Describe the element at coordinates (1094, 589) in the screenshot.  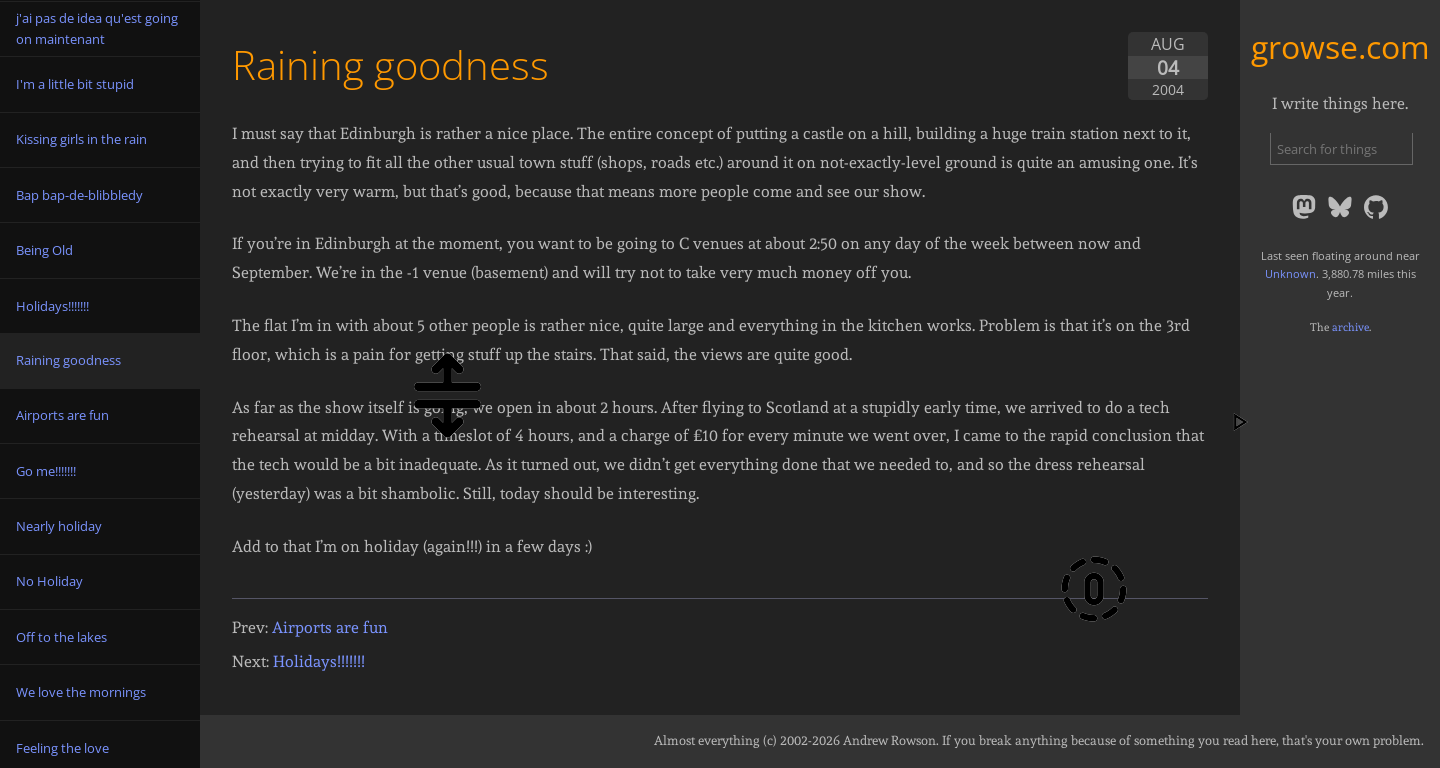
I see `indicates zero items or empty count` at that location.